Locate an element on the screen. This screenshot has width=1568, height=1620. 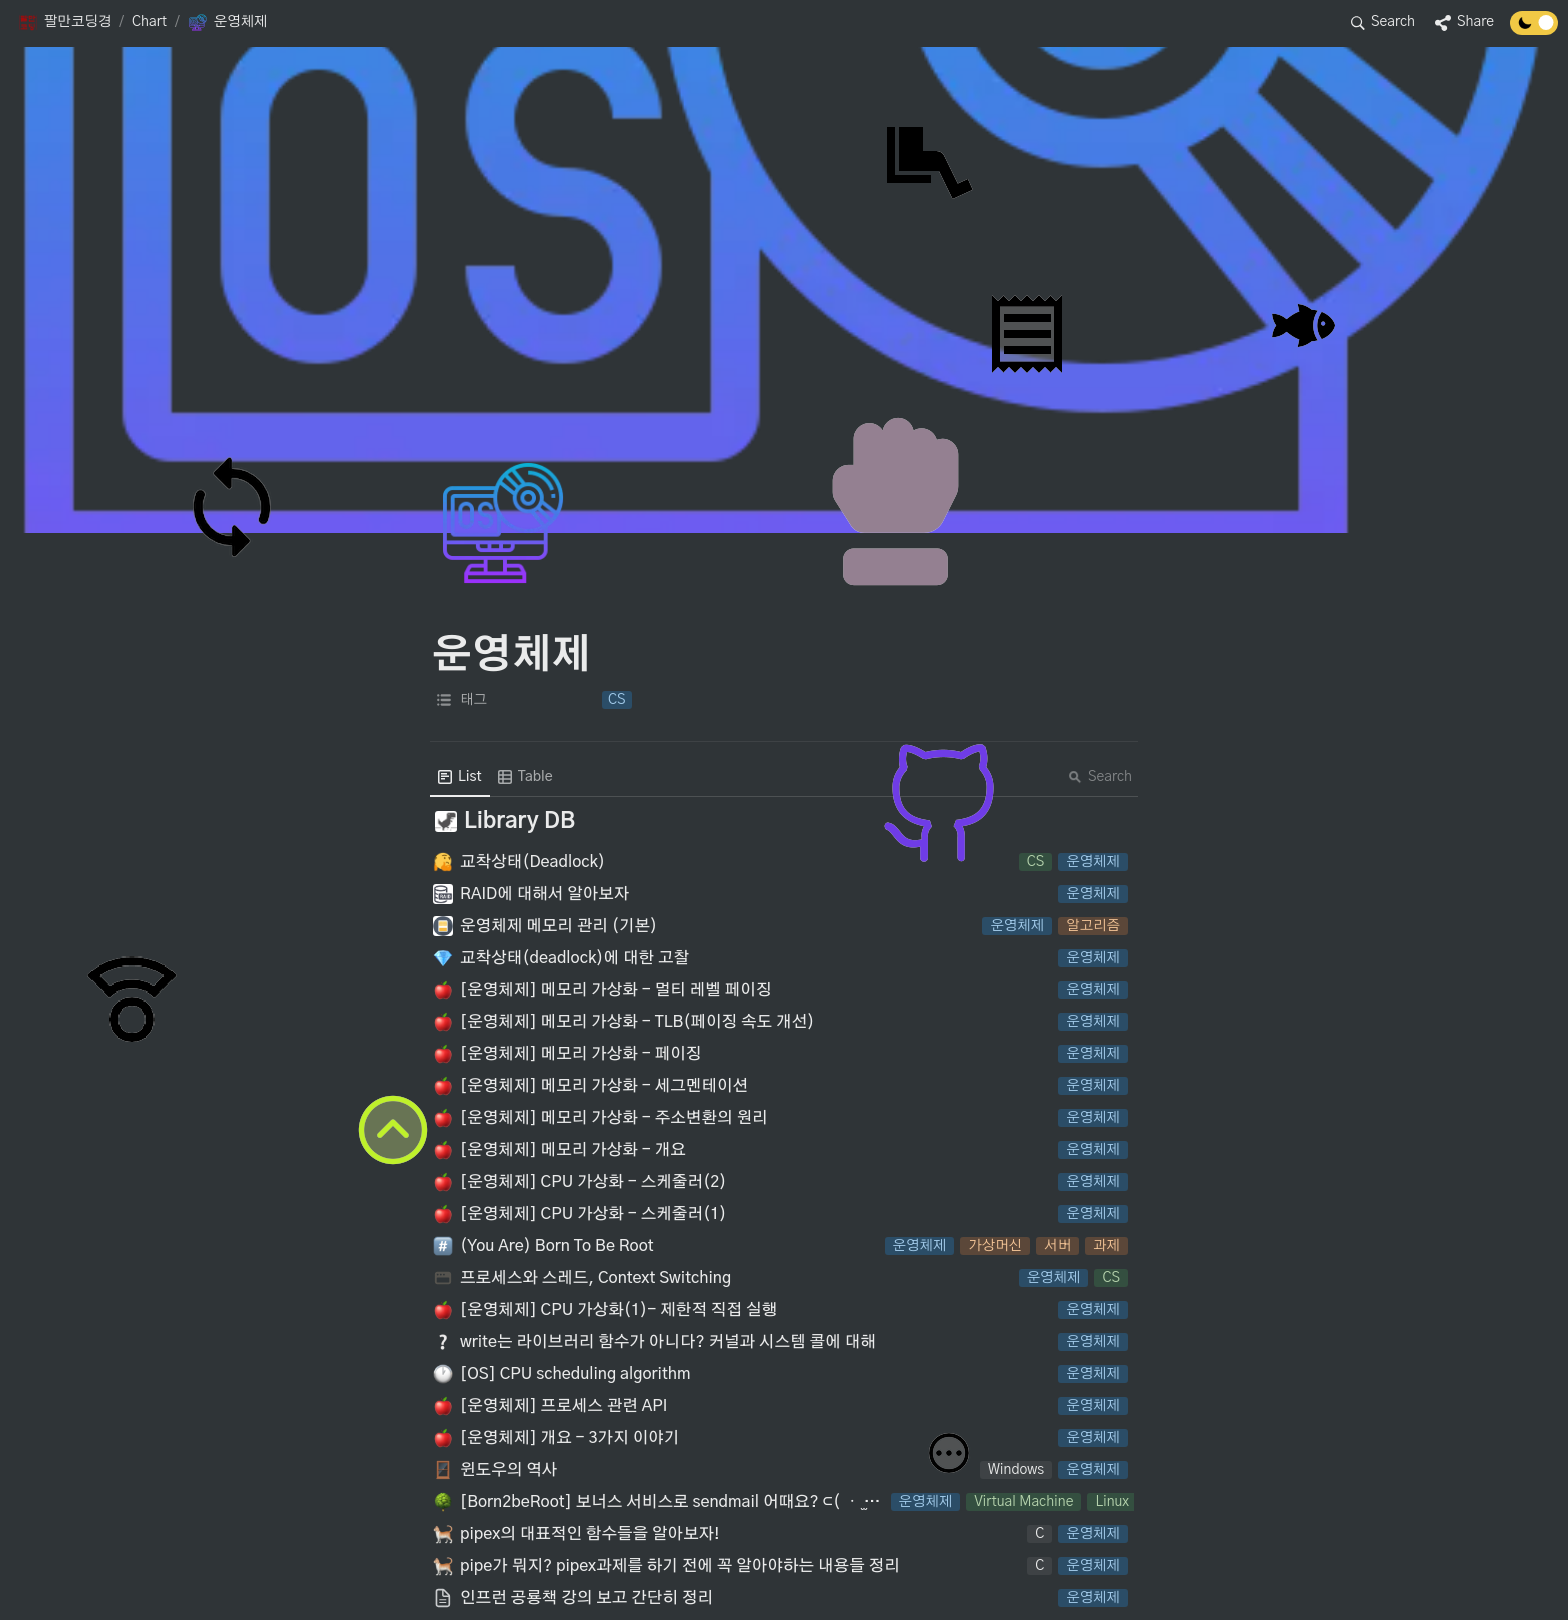
calibrate compass or directional sensor is located at coordinates (132, 997).